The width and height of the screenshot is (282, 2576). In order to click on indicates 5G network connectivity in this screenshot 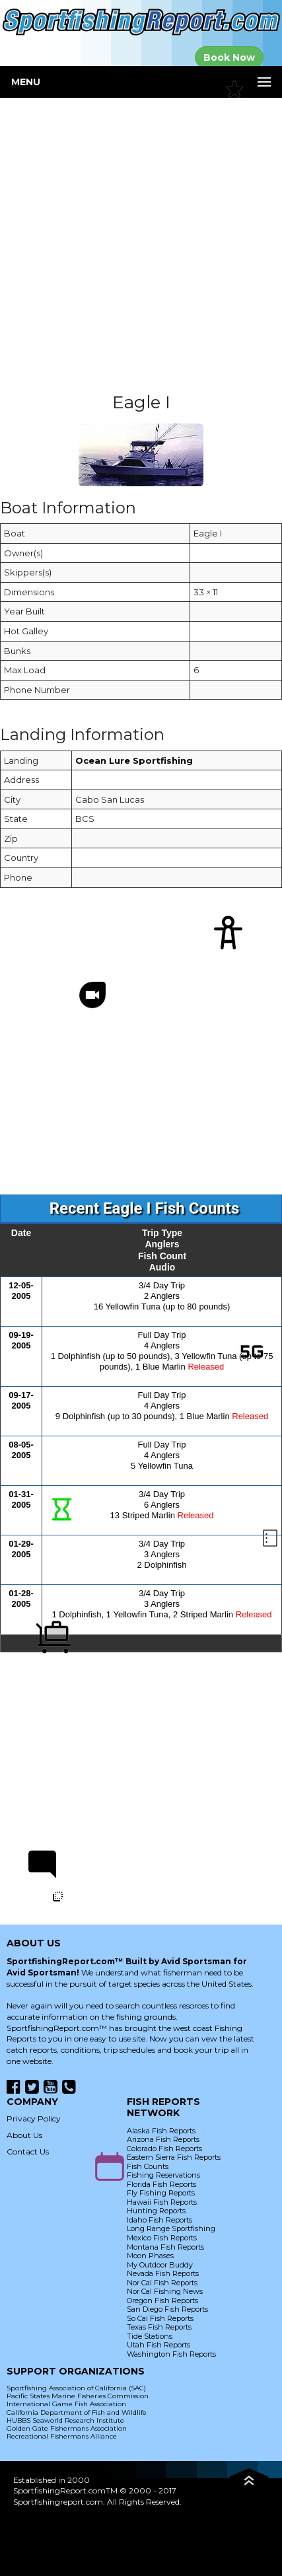, I will do `click(252, 1351)`.